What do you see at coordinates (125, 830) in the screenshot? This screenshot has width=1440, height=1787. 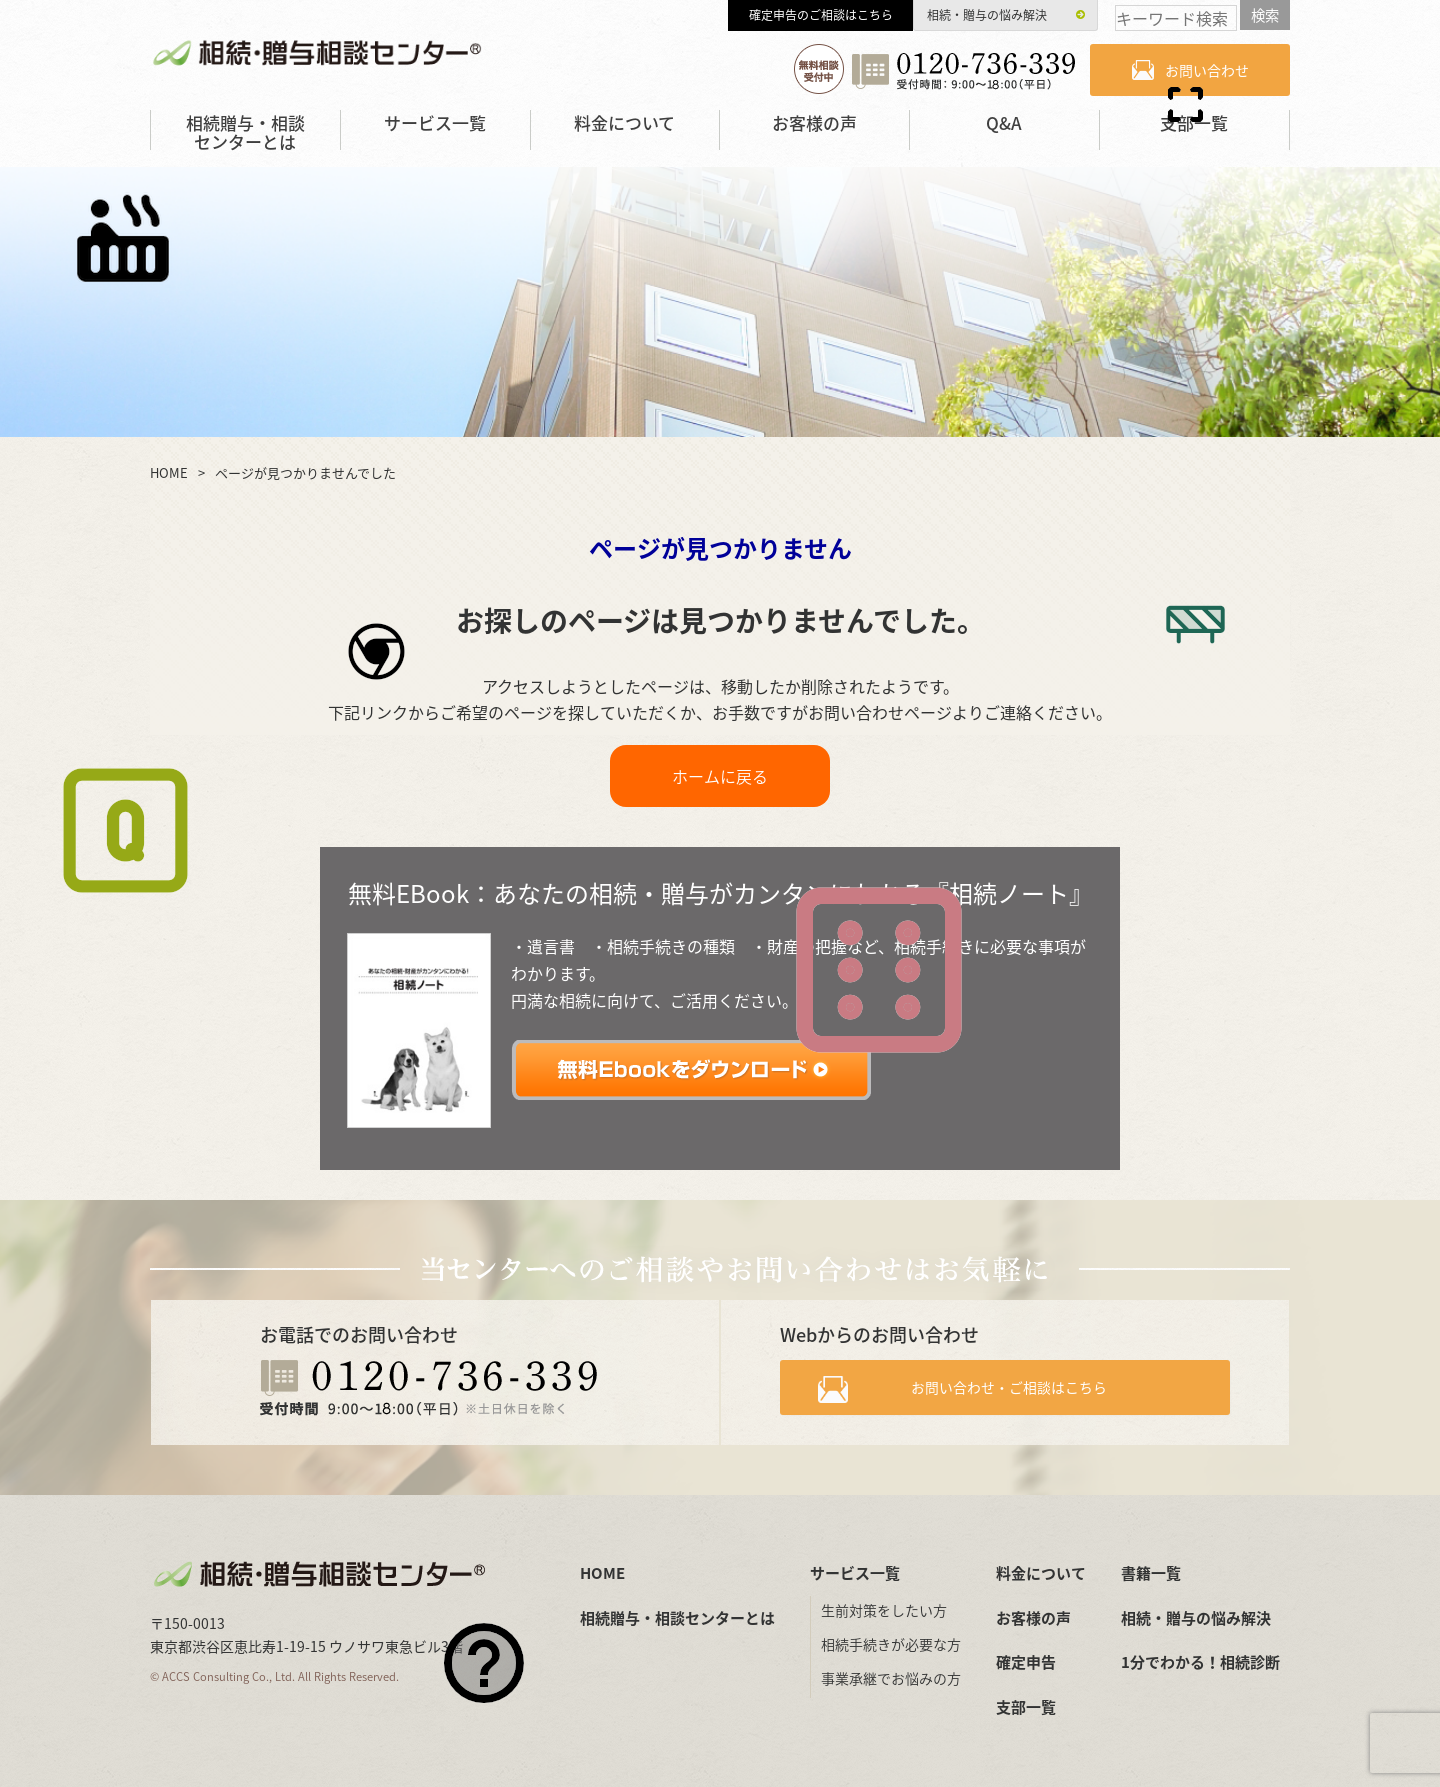 I see `represents the letter Q in a keyboard or text input` at bounding box center [125, 830].